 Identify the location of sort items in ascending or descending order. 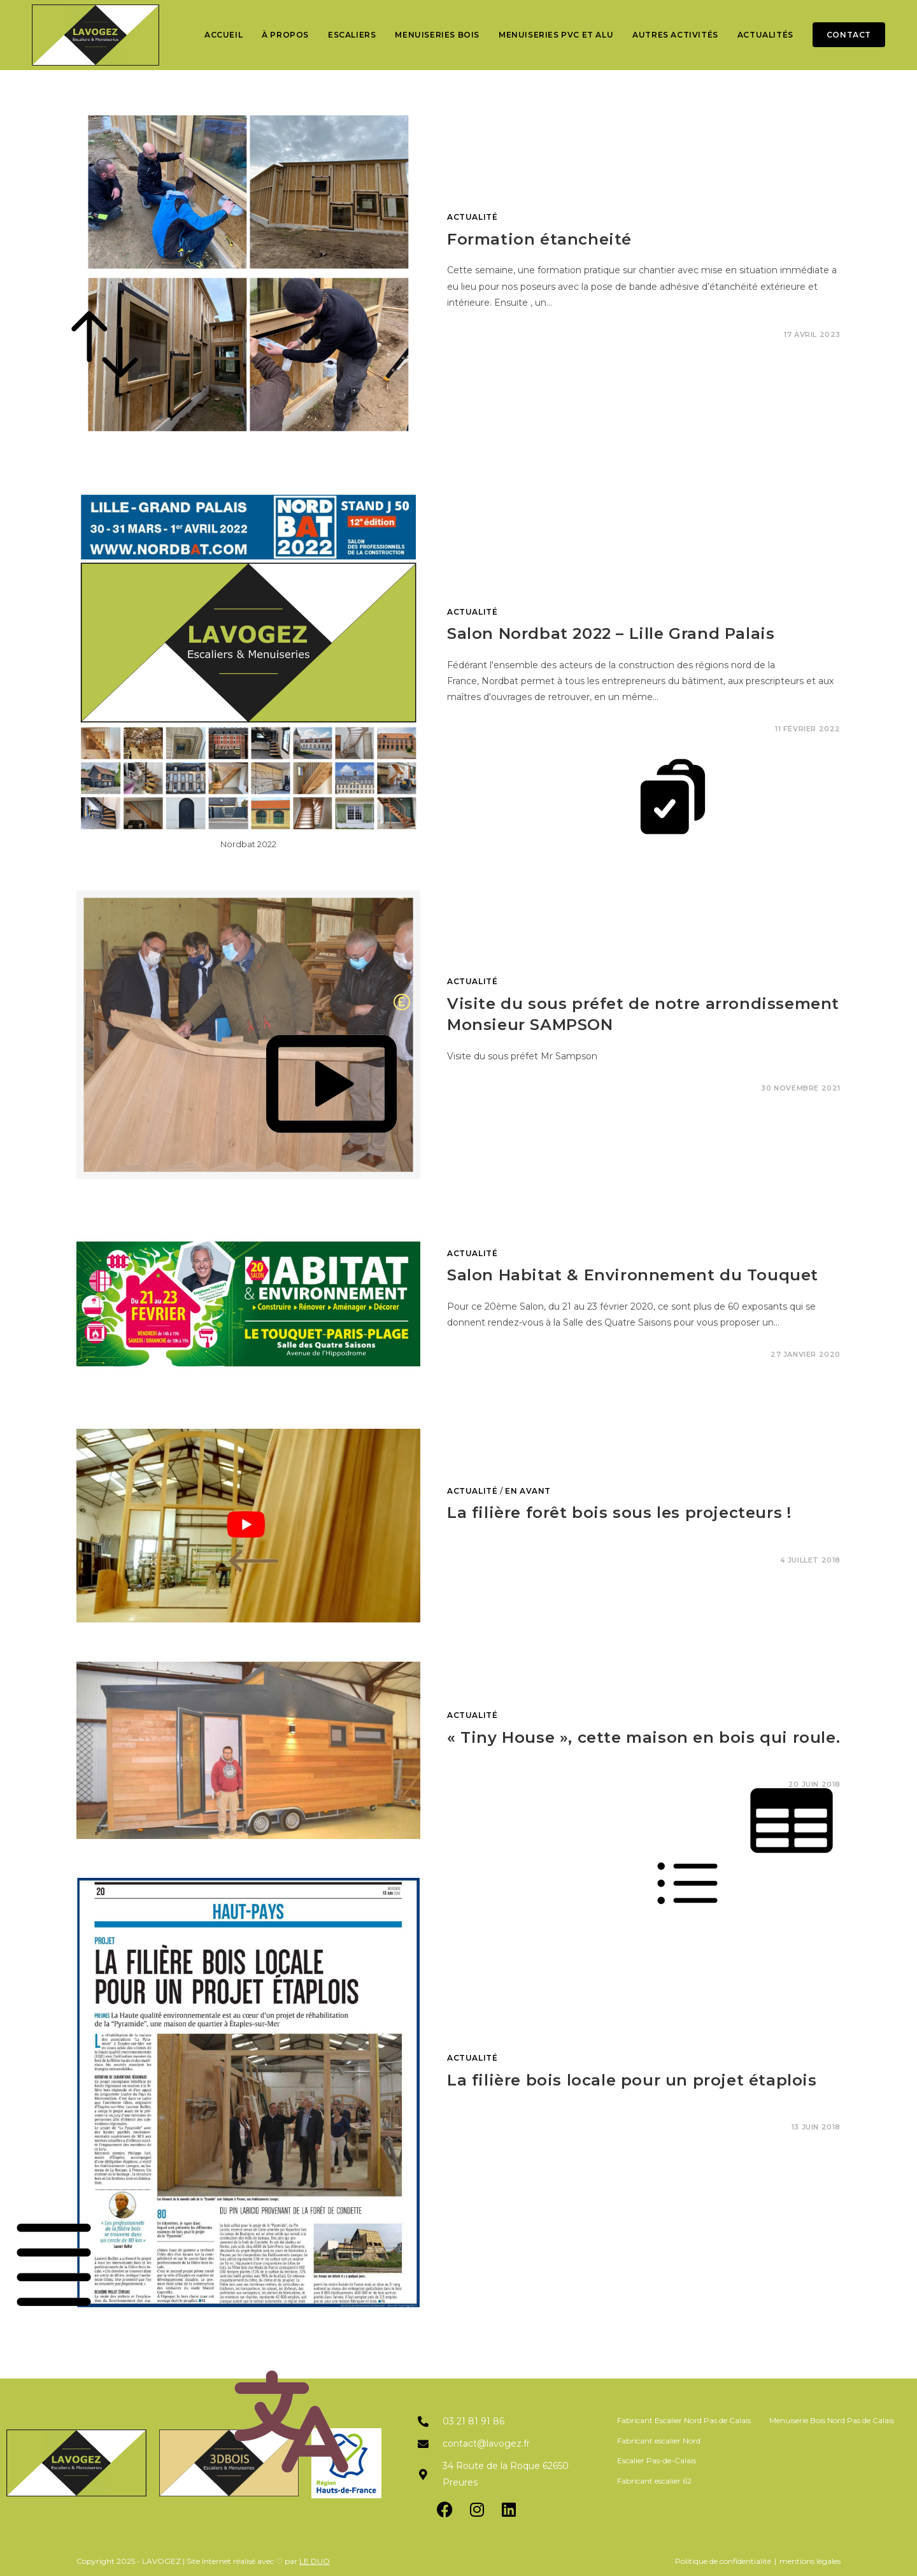
(104, 344).